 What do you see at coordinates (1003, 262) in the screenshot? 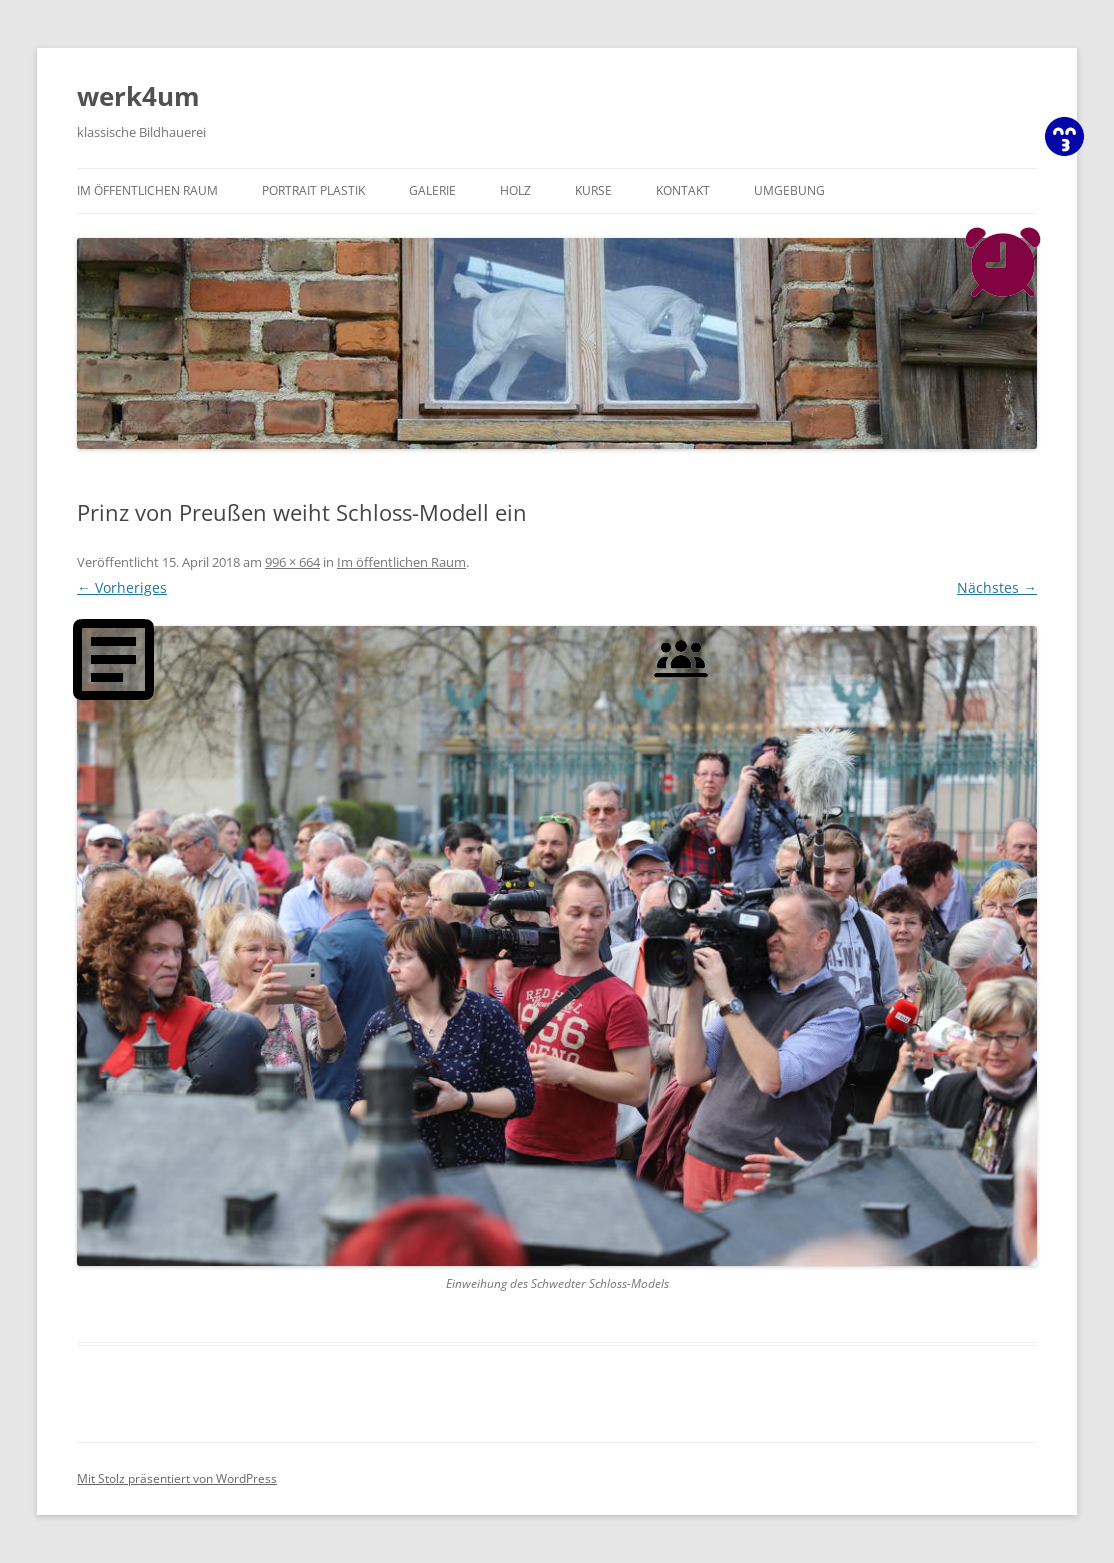
I see `set or manage alarms` at bounding box center [1003, 262].